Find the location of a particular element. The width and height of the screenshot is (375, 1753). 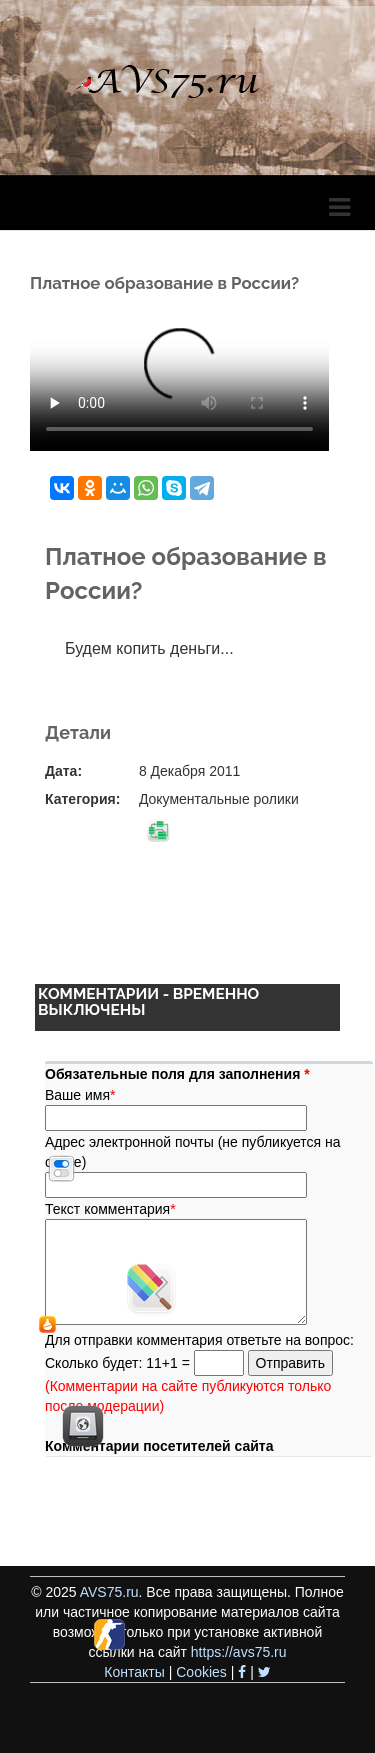

open desktop preferences and settings is located at coordinates (61, 1168).